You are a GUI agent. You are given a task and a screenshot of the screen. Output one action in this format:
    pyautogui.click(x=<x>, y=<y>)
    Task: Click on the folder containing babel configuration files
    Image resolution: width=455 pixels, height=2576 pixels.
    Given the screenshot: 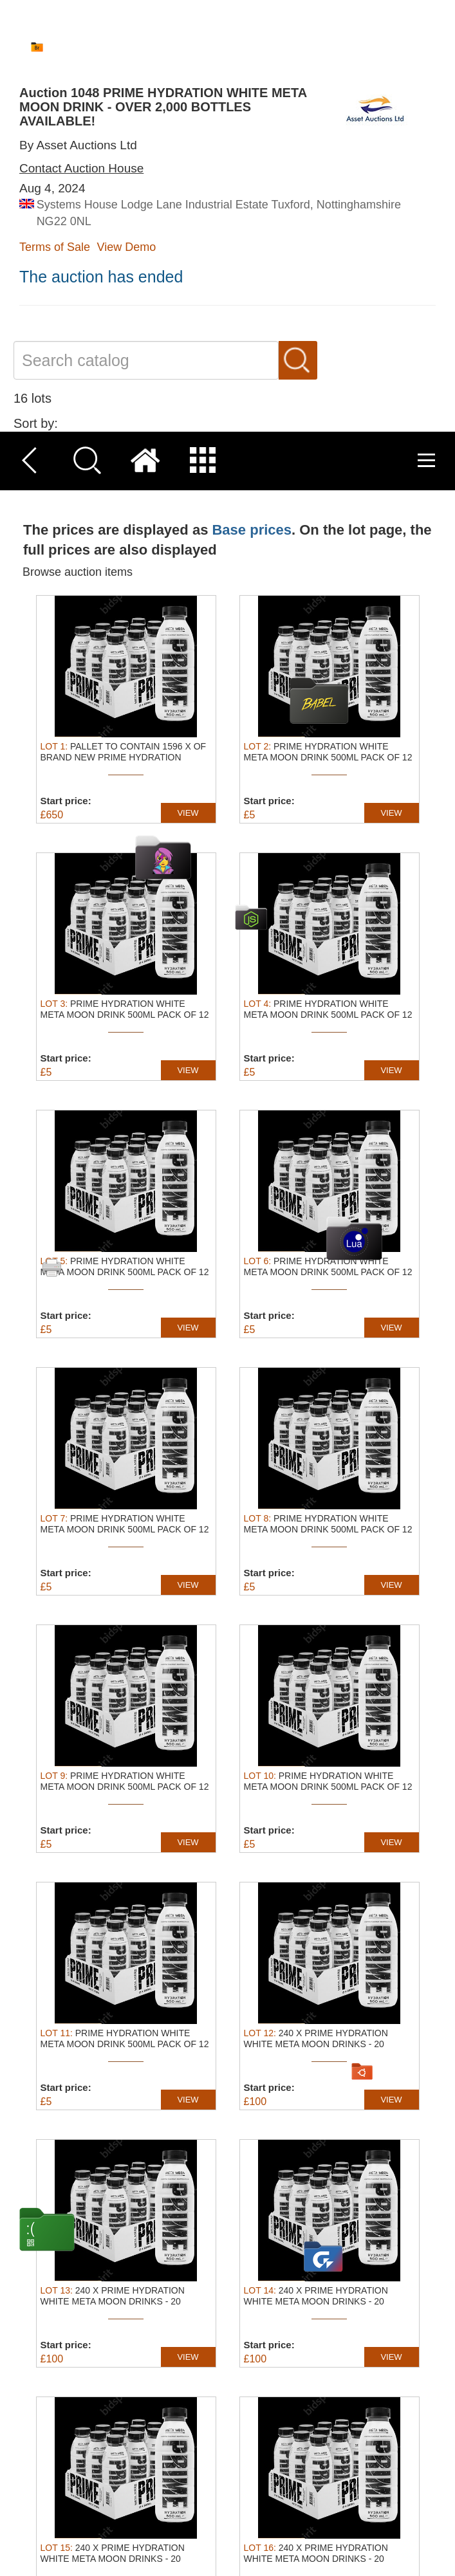 What is the action you would take?
    pyautogui.click(x=319, y=702)
    